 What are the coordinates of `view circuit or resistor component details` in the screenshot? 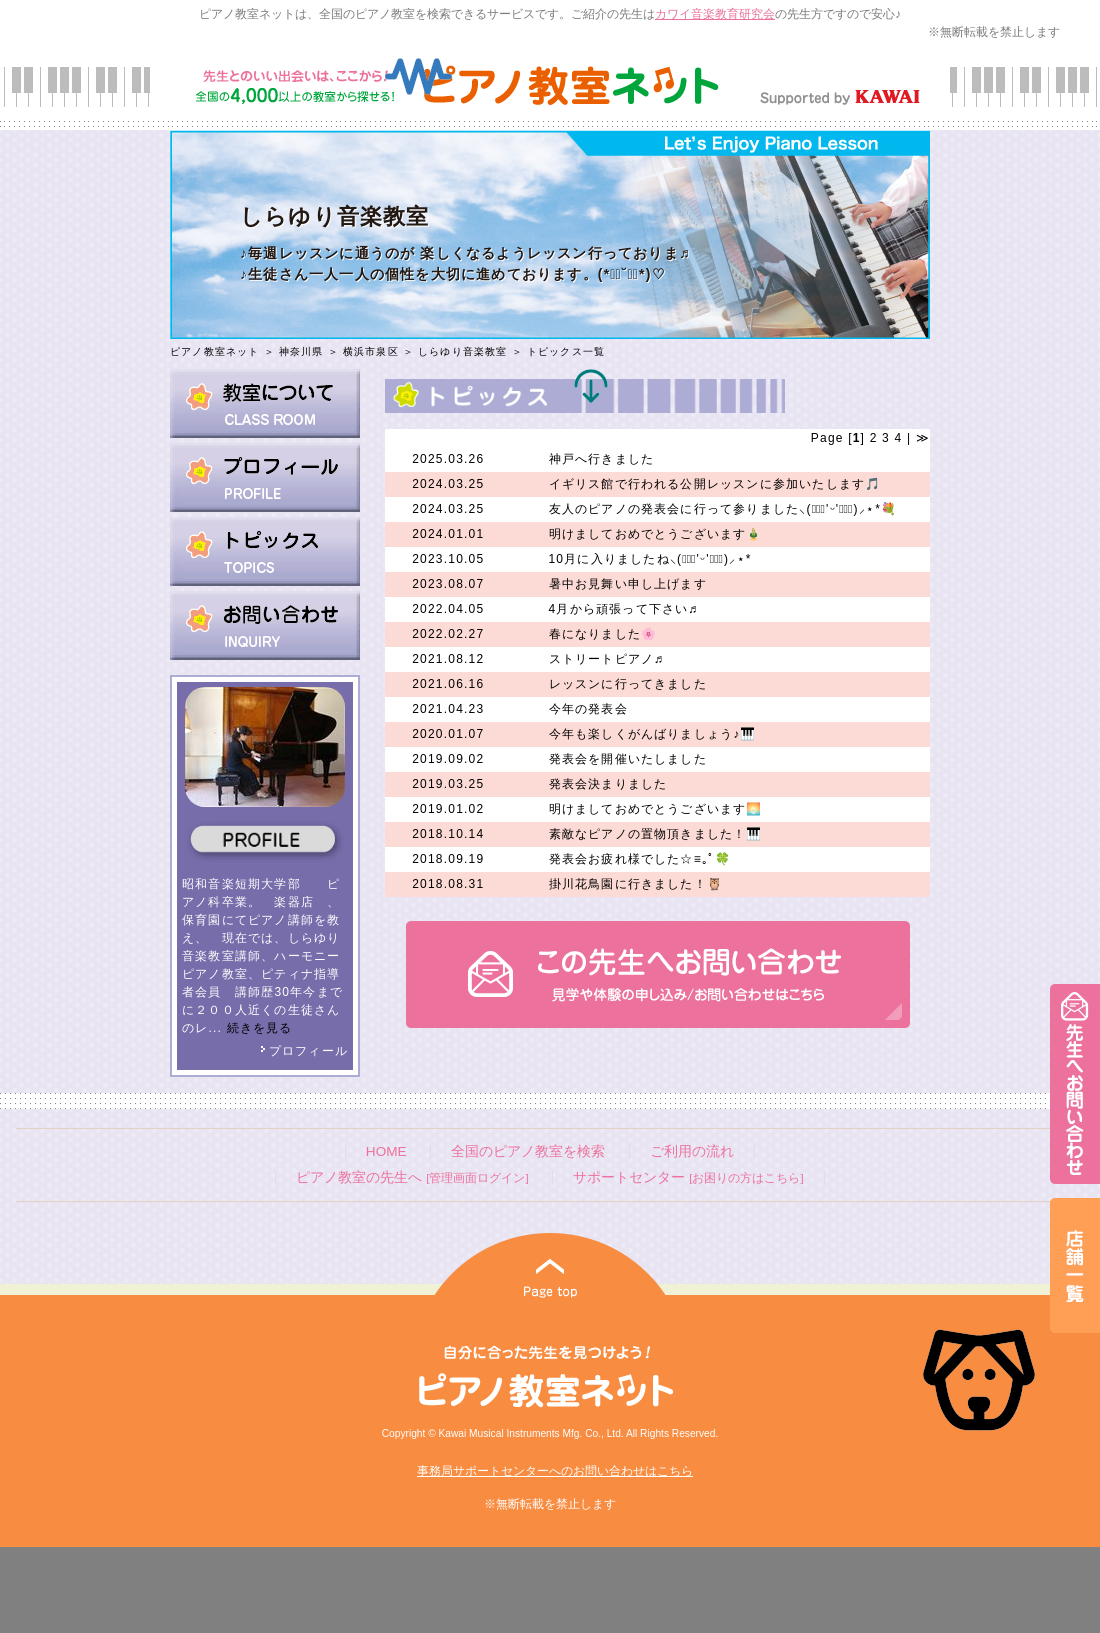 It's located at (418, 76).